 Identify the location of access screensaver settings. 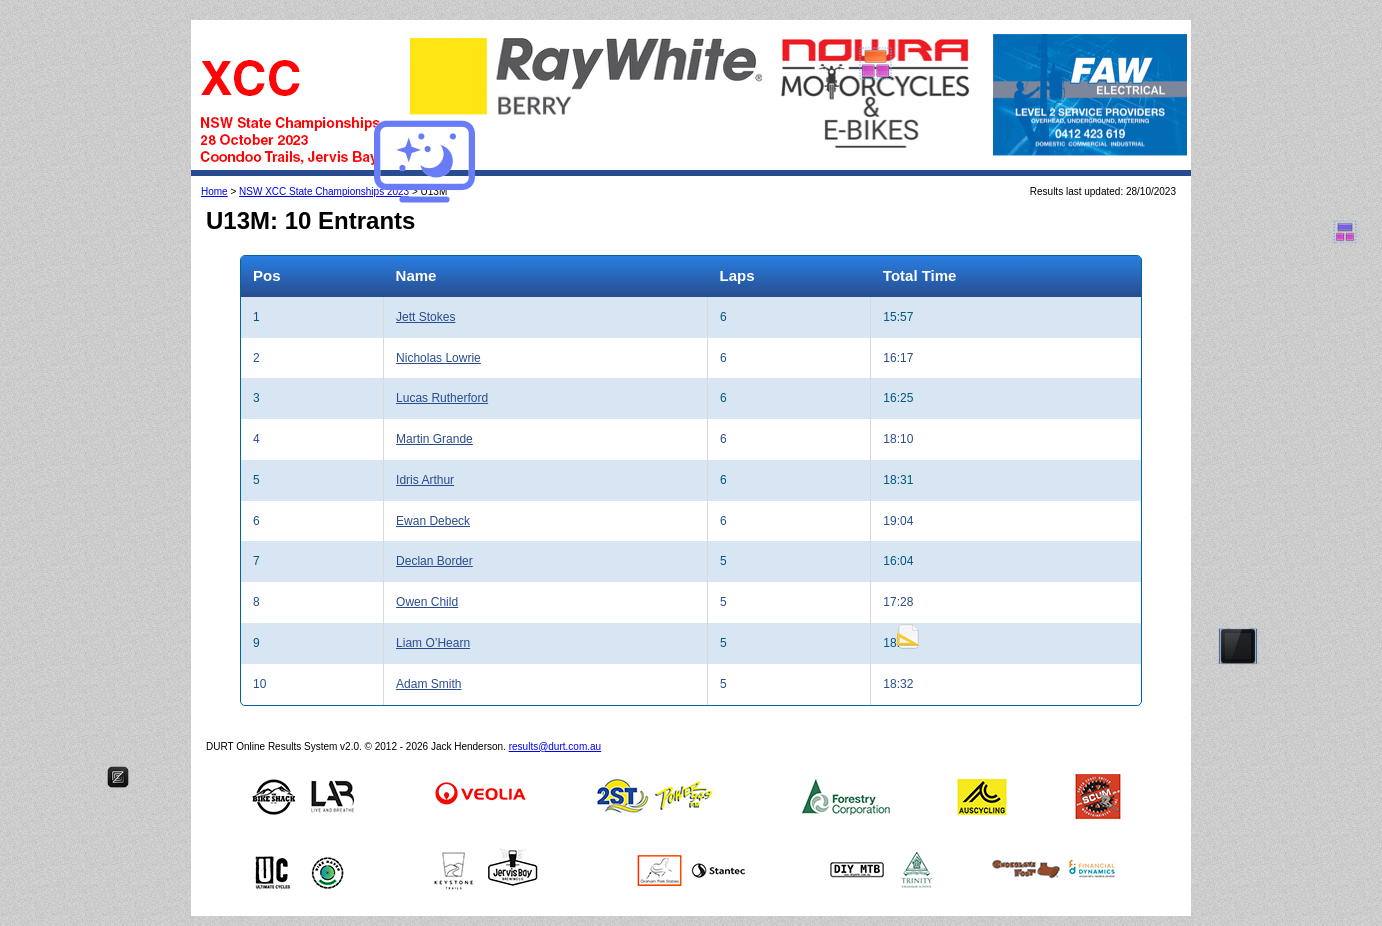
(424, 158).